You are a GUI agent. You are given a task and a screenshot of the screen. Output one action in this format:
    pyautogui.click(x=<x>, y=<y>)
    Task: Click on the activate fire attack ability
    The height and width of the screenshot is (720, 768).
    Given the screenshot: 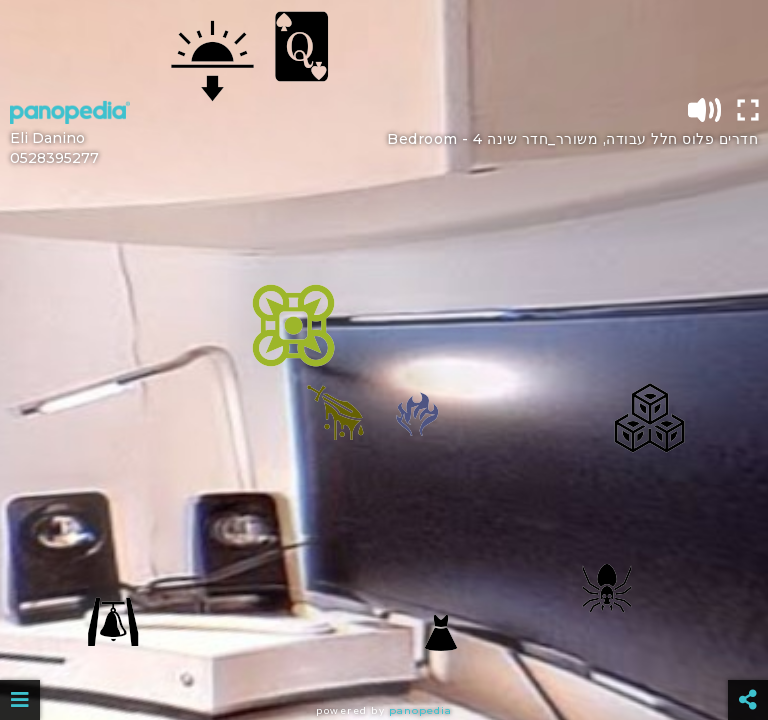 What is the action you would take?
    pyautogui.click(x=417, y=414)
    